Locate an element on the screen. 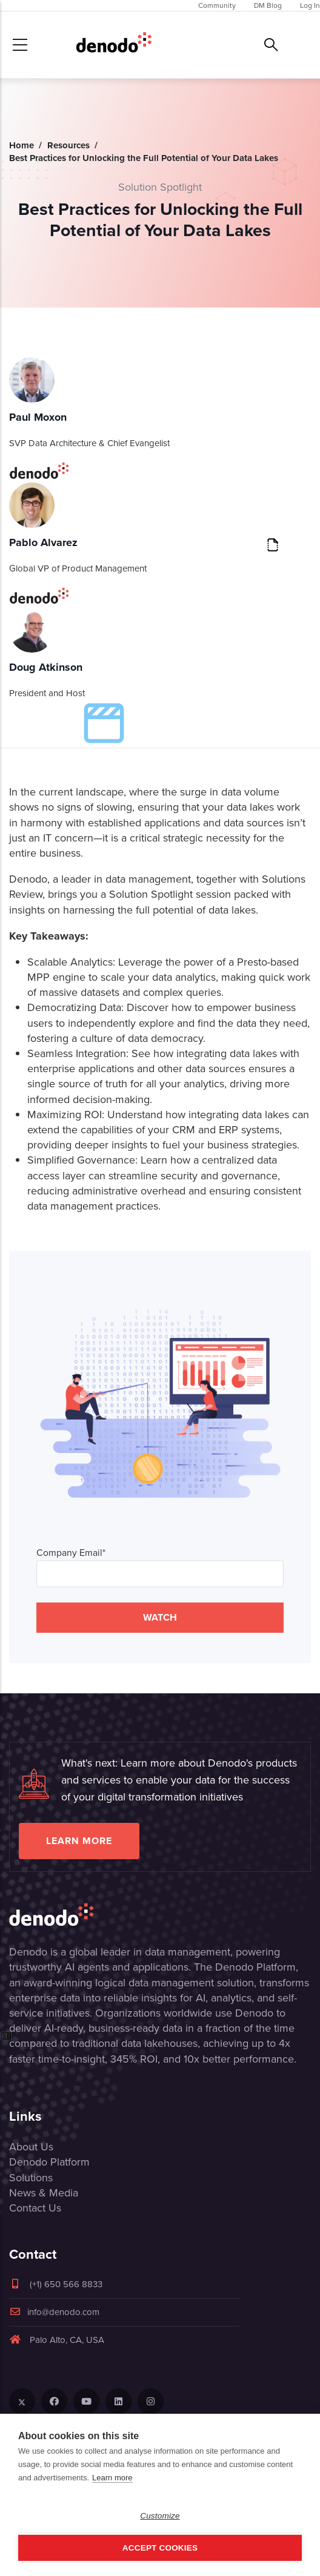 This screenshot has height=2576, width=320. indicates a corrupted or damaged file is located at coordinates (273, 545).